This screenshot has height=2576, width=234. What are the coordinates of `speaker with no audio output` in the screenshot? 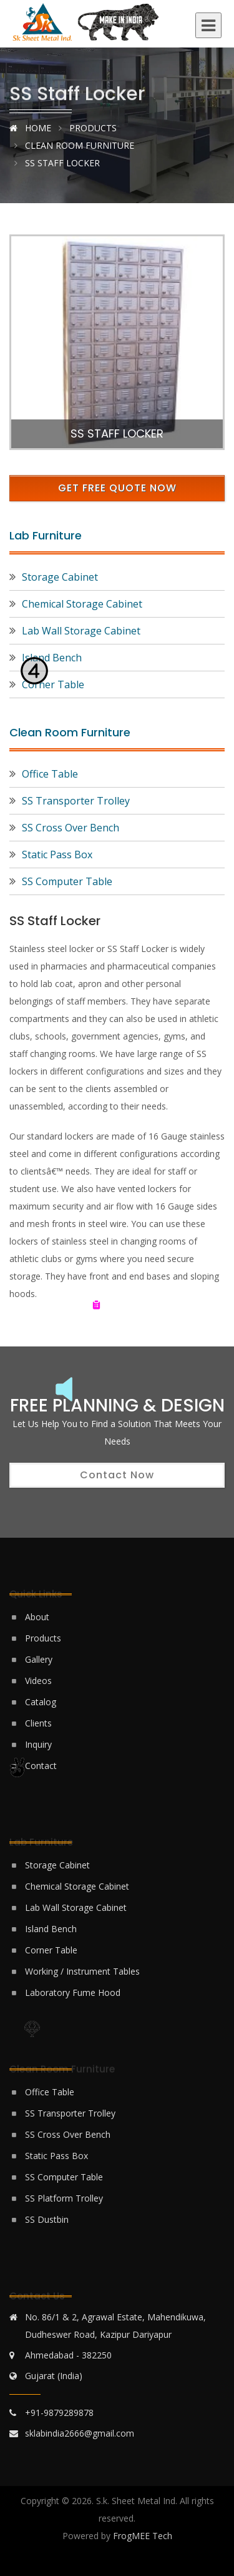 It's located at (67, 1389).